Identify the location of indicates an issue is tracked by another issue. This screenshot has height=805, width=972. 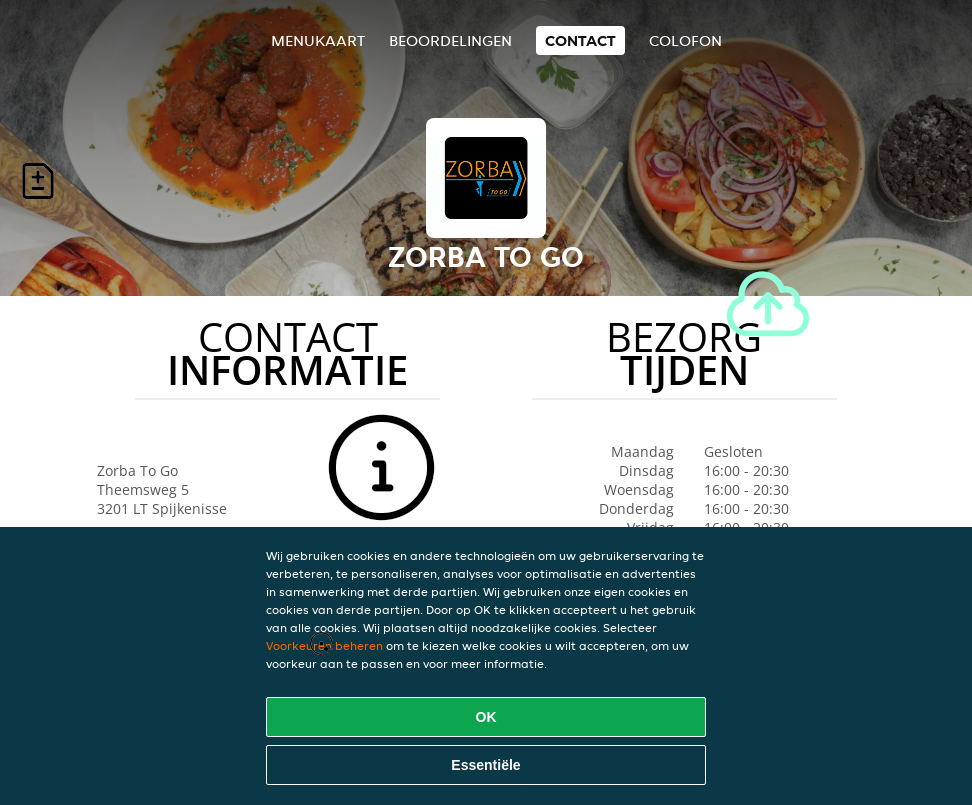
(321, 643).